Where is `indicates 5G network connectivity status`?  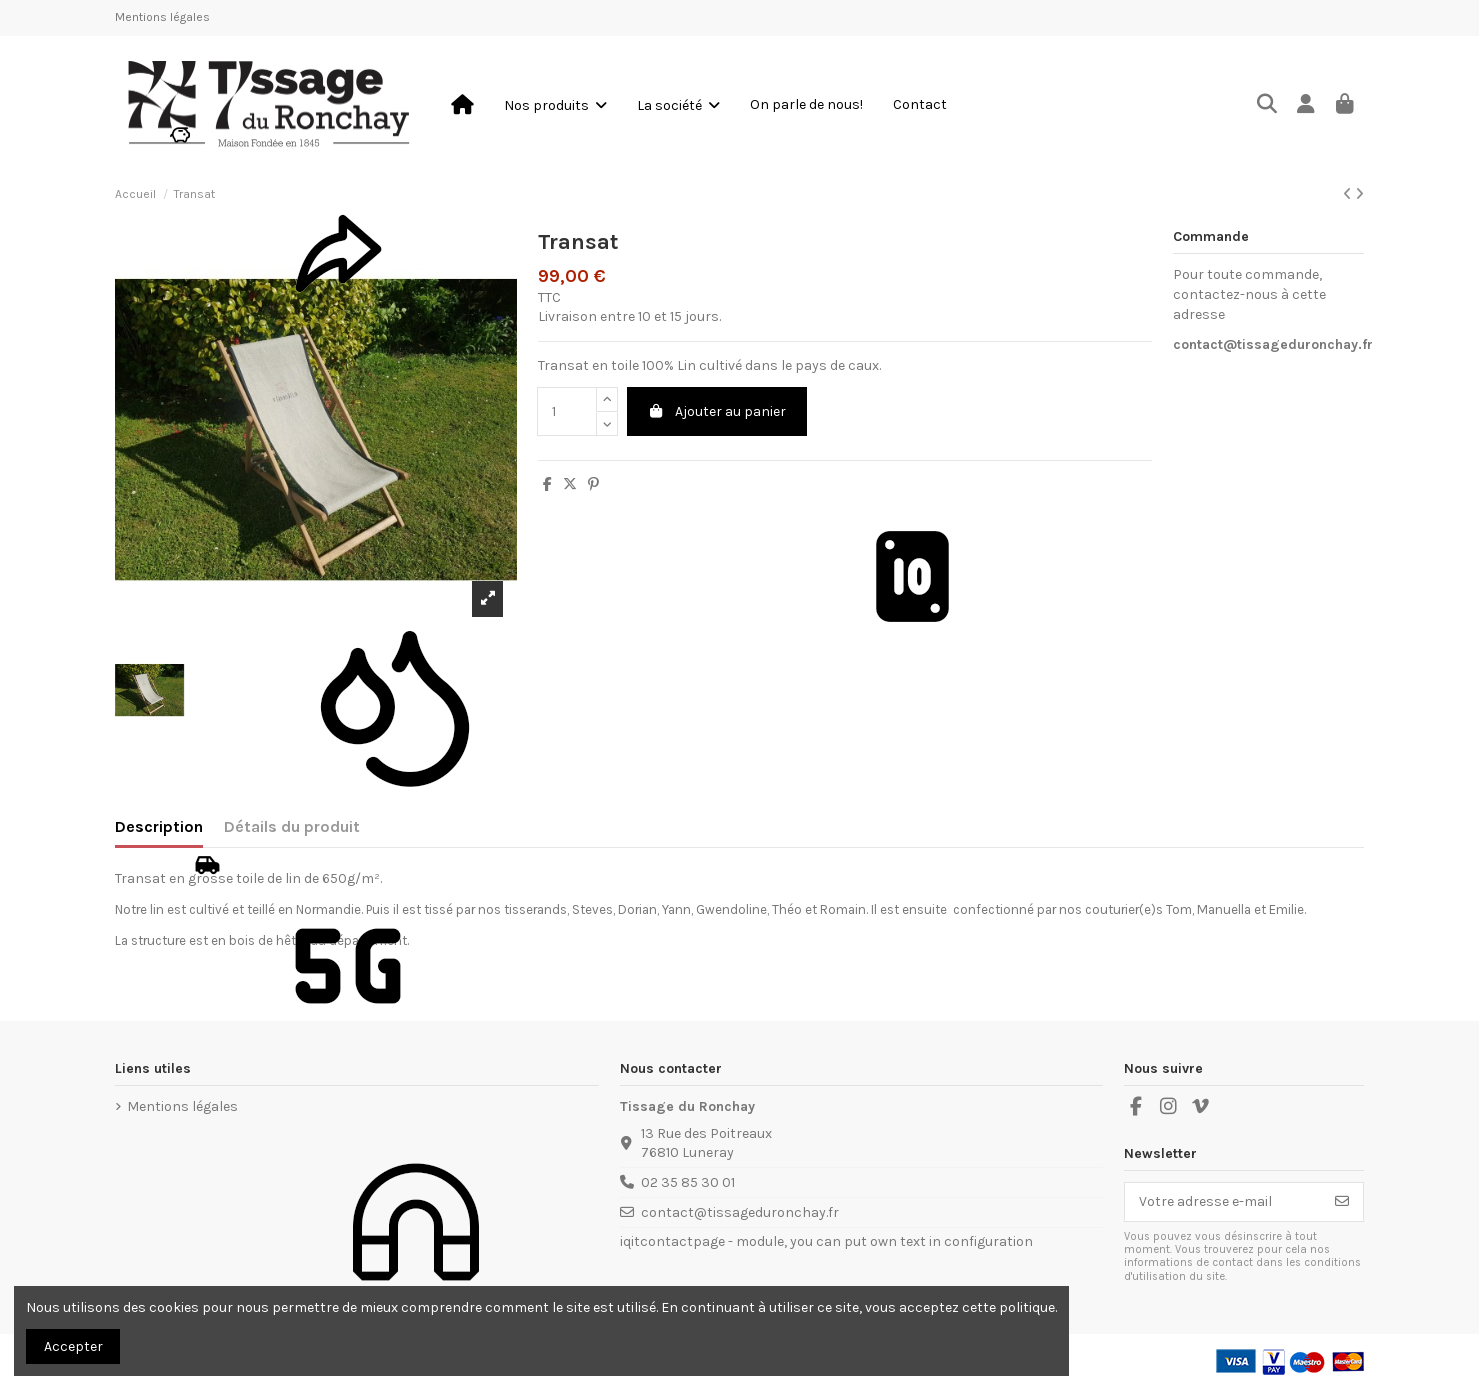
indicates 5G network connectivity status is located at coordinates (348, 966).